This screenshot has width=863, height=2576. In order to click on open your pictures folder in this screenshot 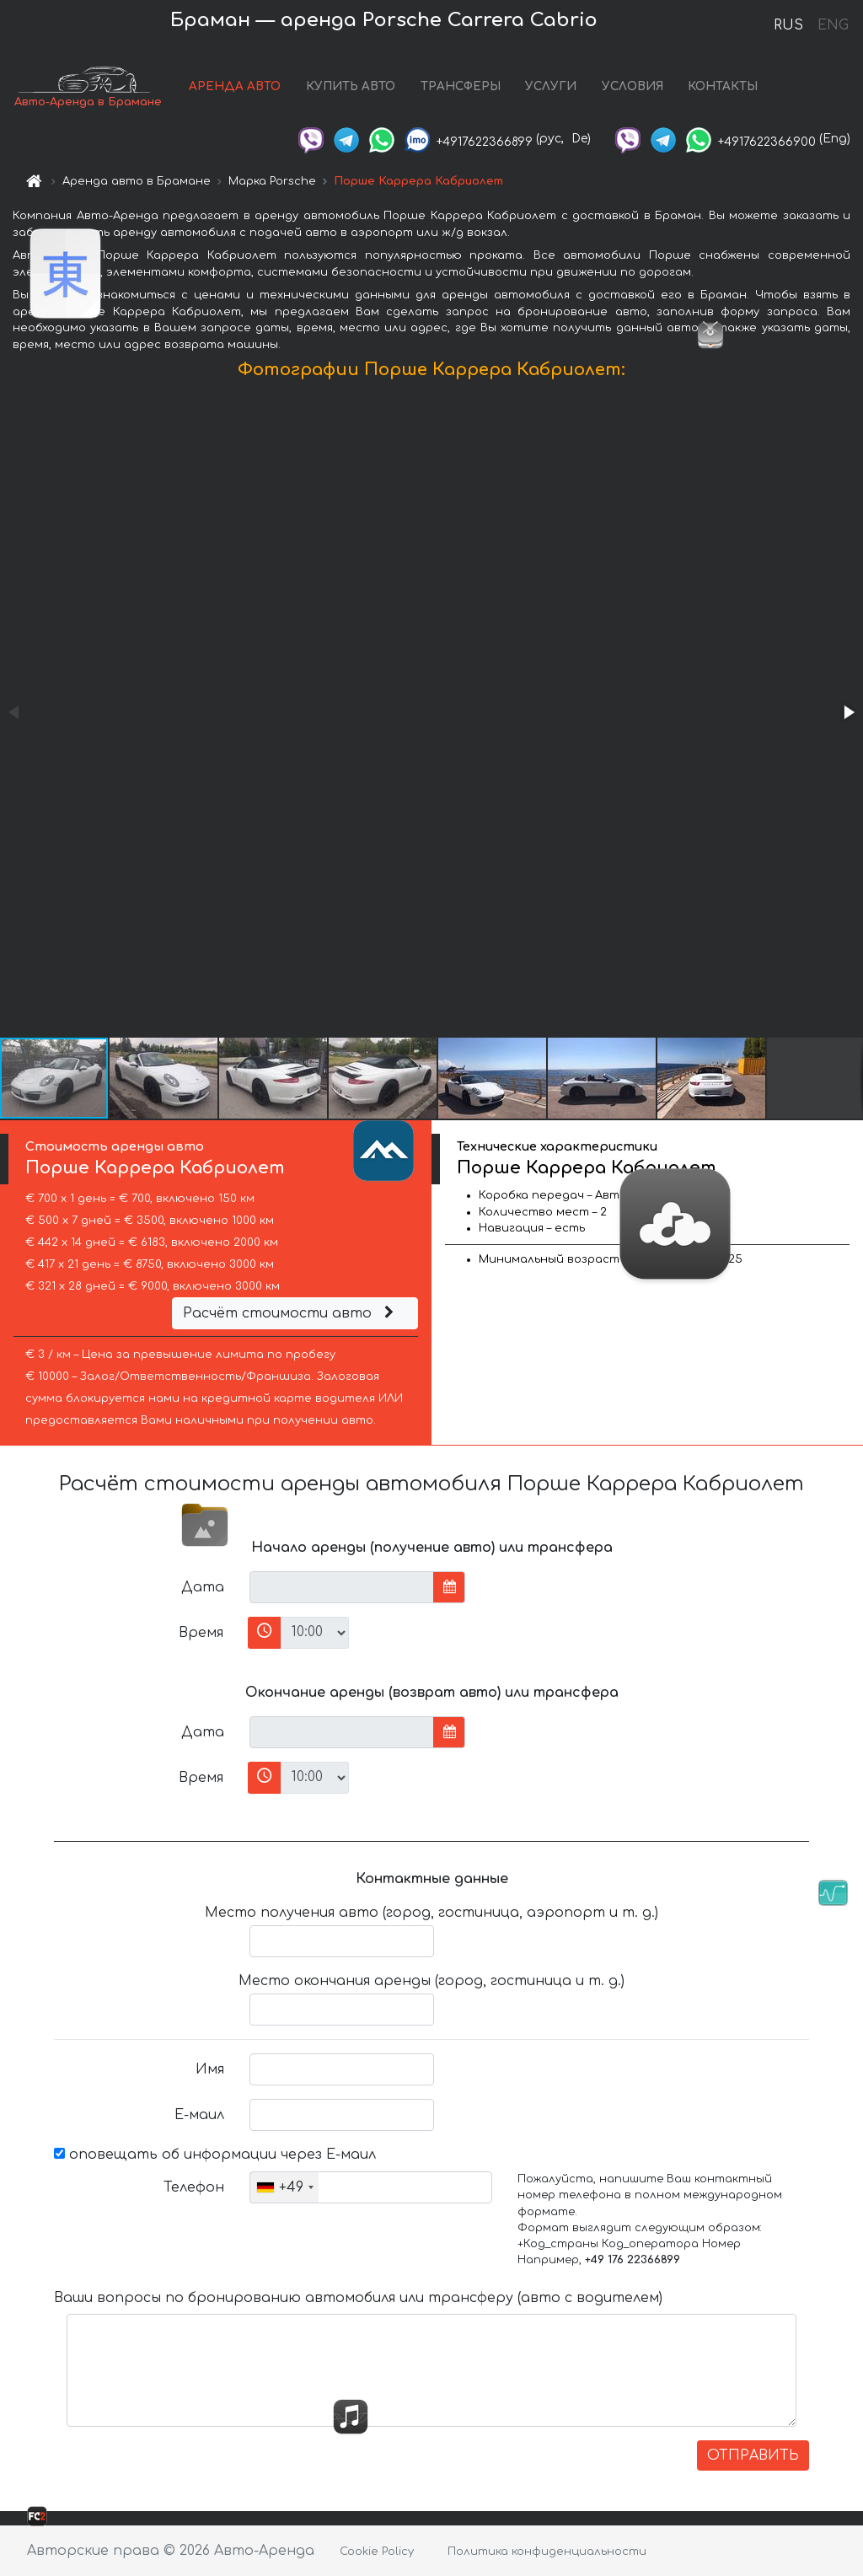, I will do `click(205, 1525)`.